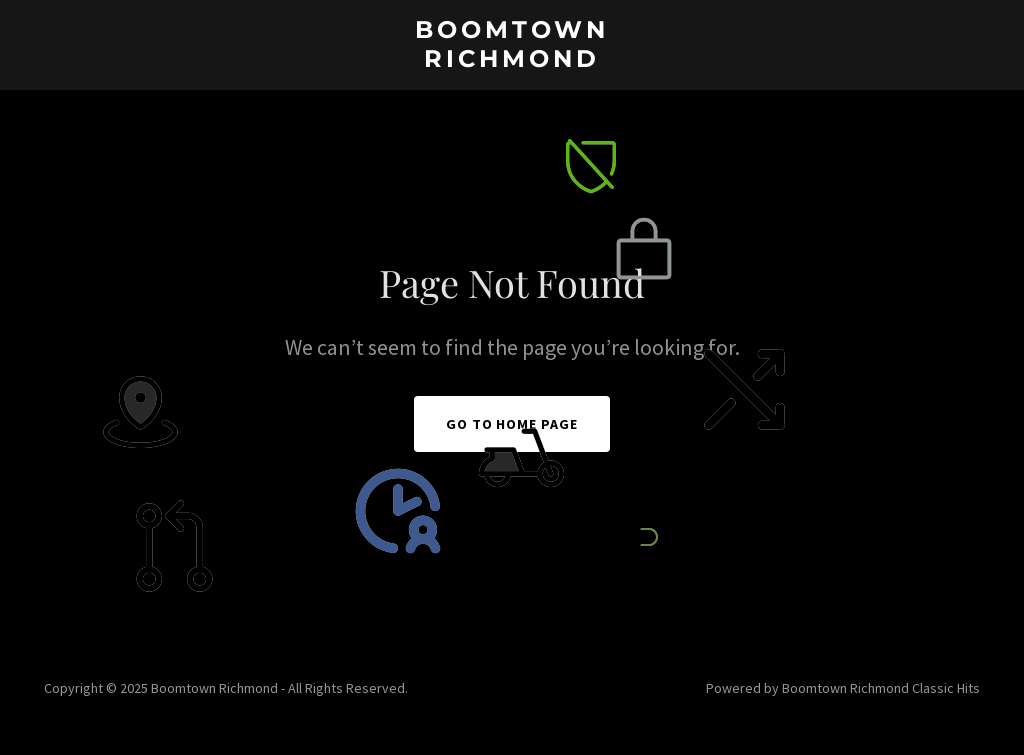 This screenshot has width=1024, height=755. Describe the element at coordinates (744, 389) in the screenshot. I see `swap or exchange items` at that location.